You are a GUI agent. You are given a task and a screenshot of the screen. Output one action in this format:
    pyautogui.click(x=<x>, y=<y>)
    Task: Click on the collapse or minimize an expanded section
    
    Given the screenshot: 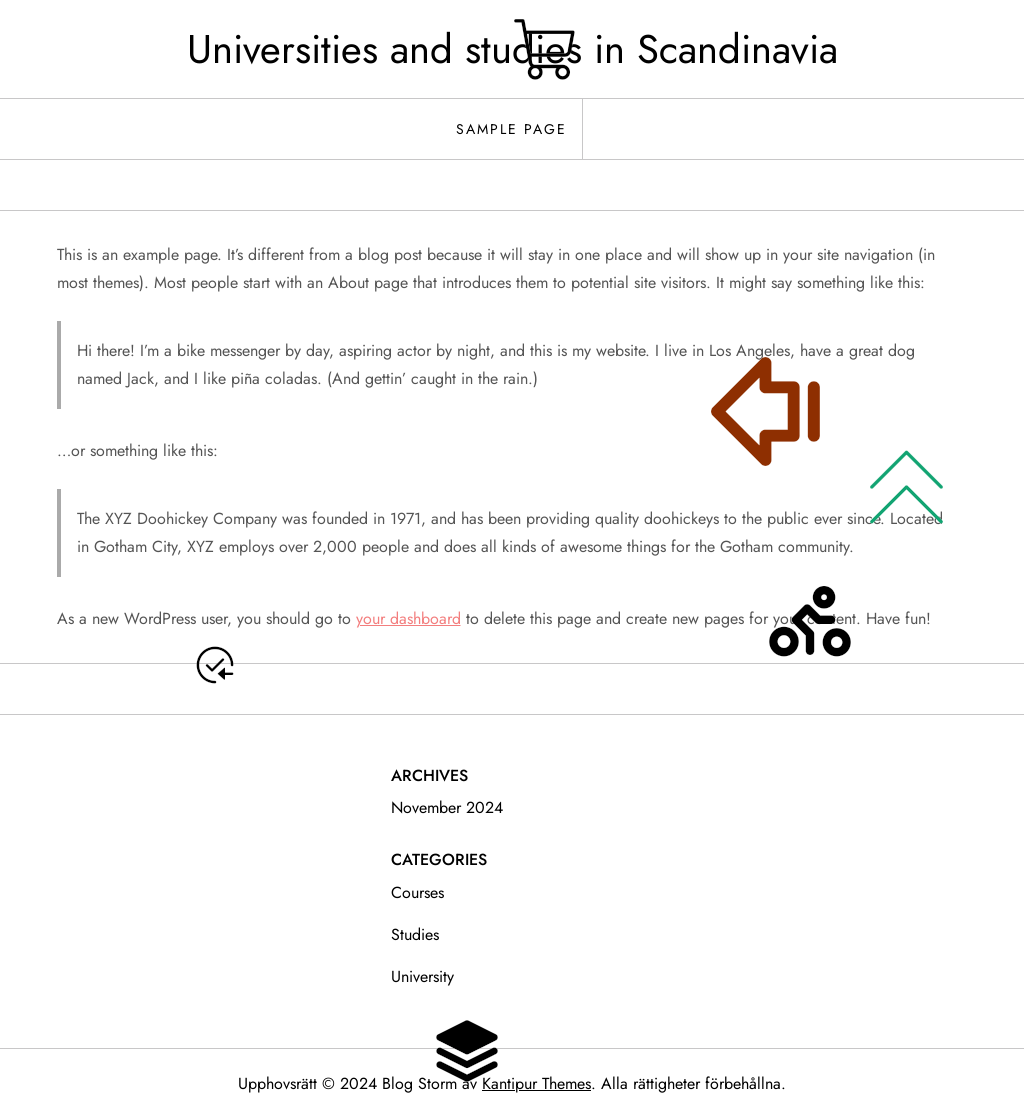 What is the action you would take?
    pyautogui.click(x=906, y=490)
    